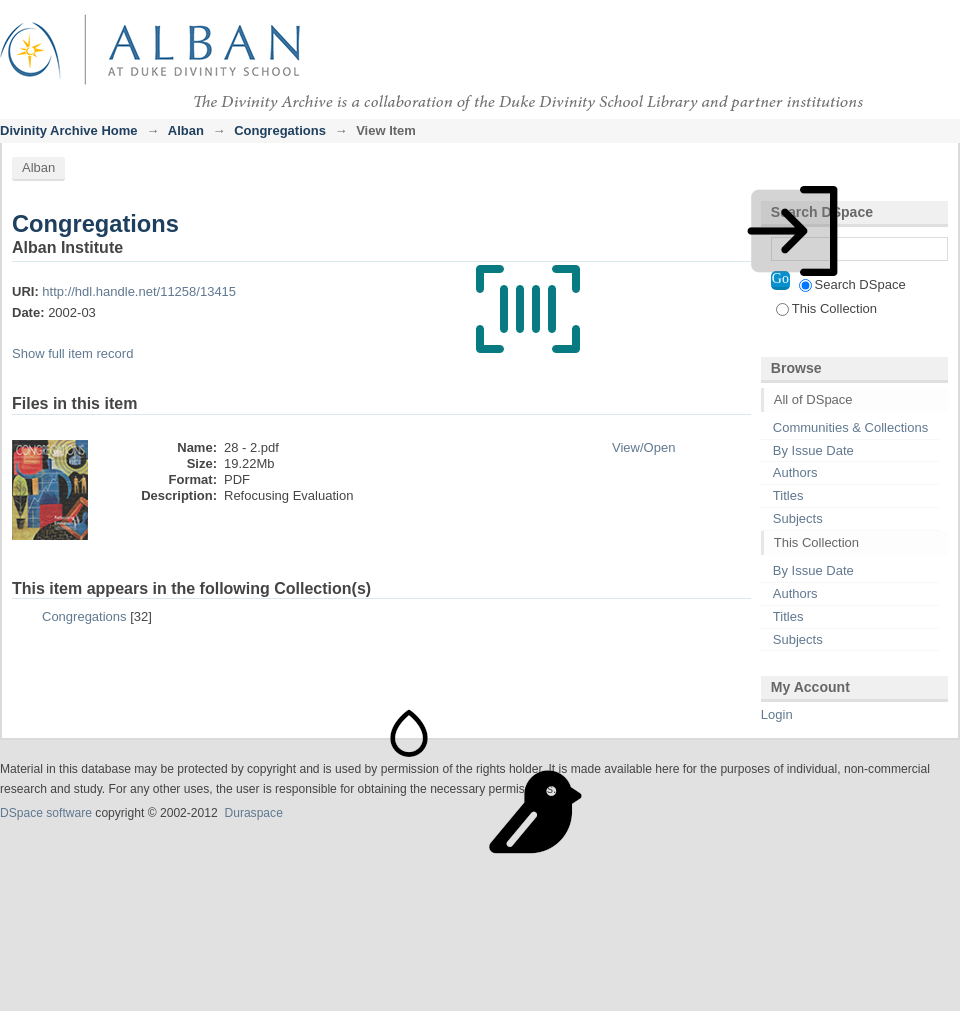  What do you see at coordinates (800, 231) in the screenshot?
I see `sign in to your account` at bounding box center [800, 231].